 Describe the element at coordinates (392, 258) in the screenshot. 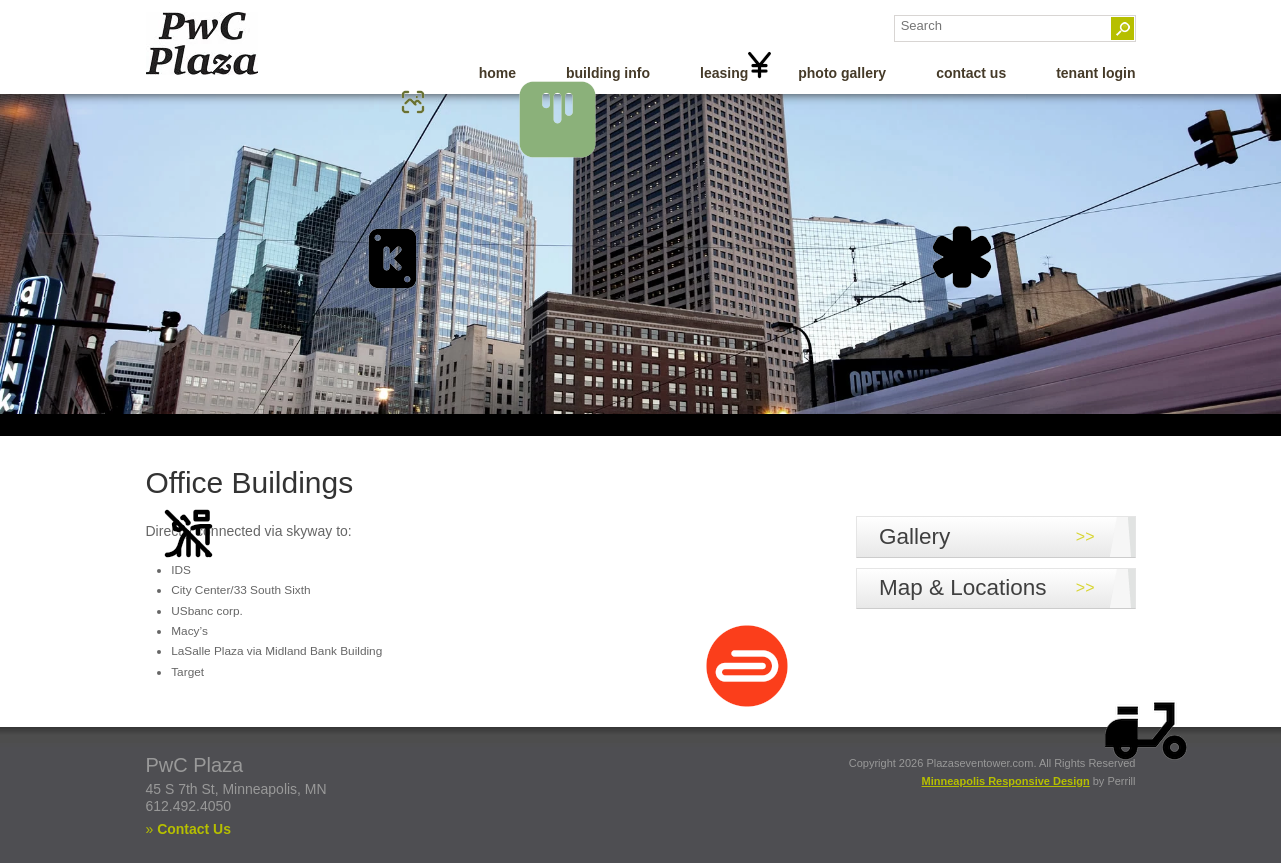

I see `king playing card in a card game app` at that location.